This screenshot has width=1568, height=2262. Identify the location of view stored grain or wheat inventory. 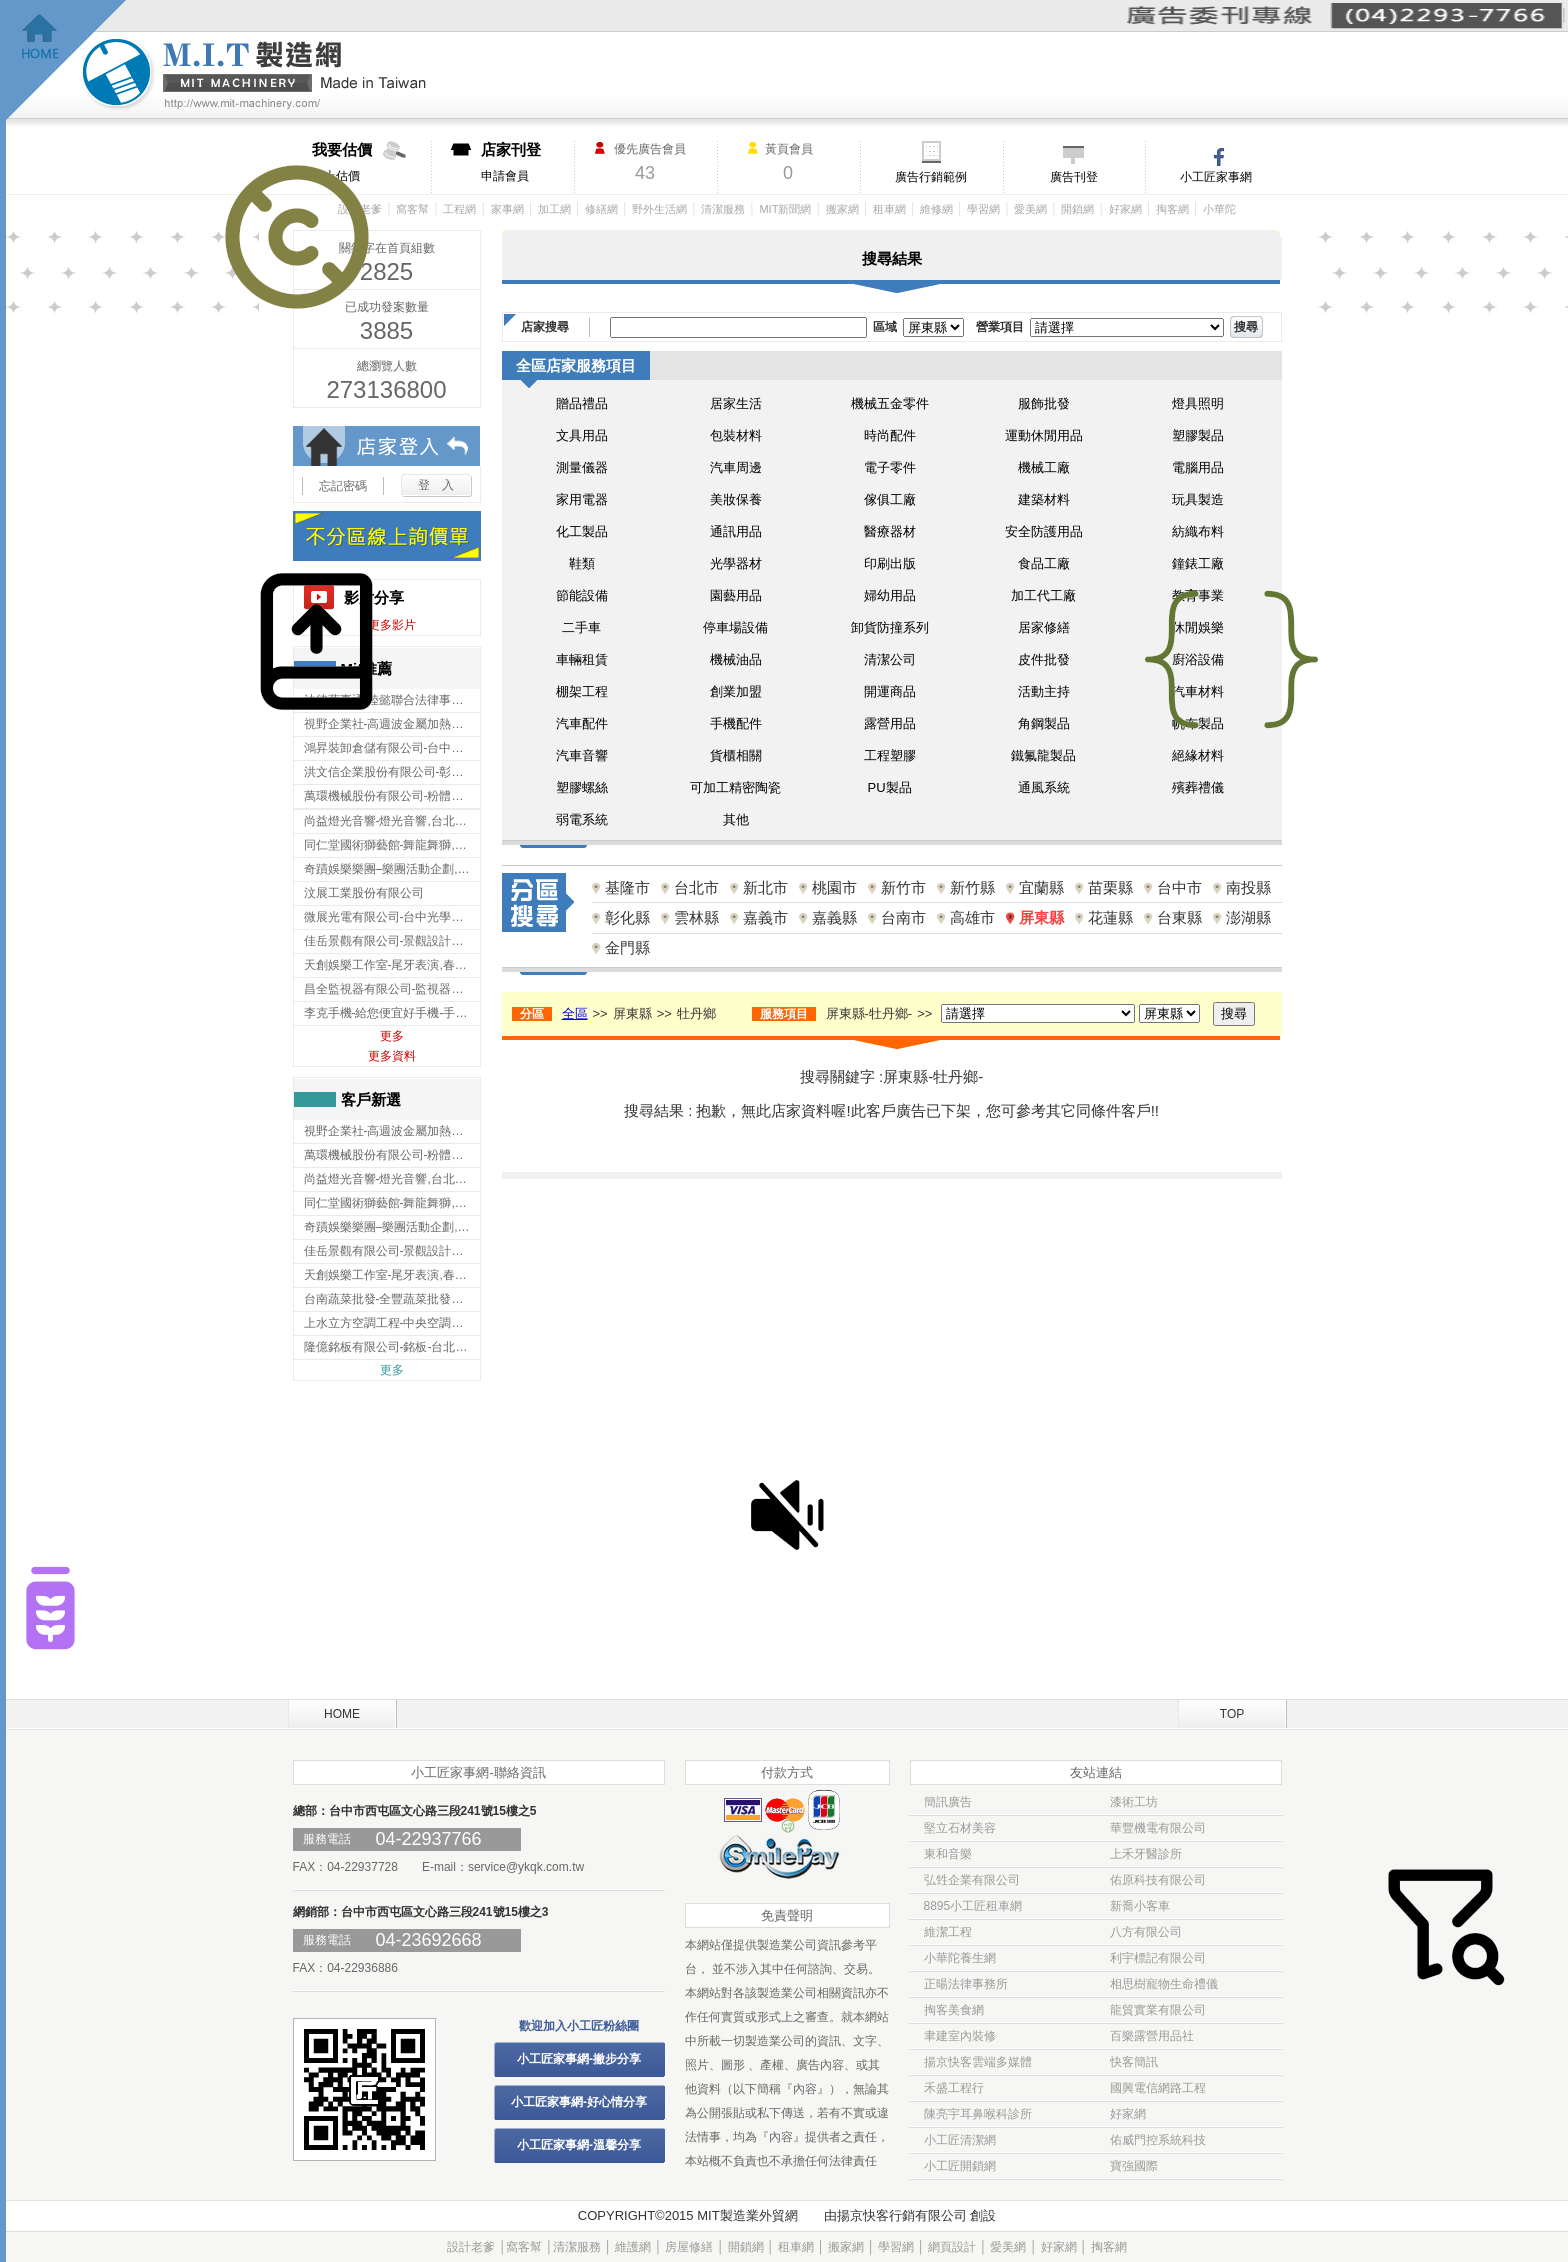
(50, 1610).